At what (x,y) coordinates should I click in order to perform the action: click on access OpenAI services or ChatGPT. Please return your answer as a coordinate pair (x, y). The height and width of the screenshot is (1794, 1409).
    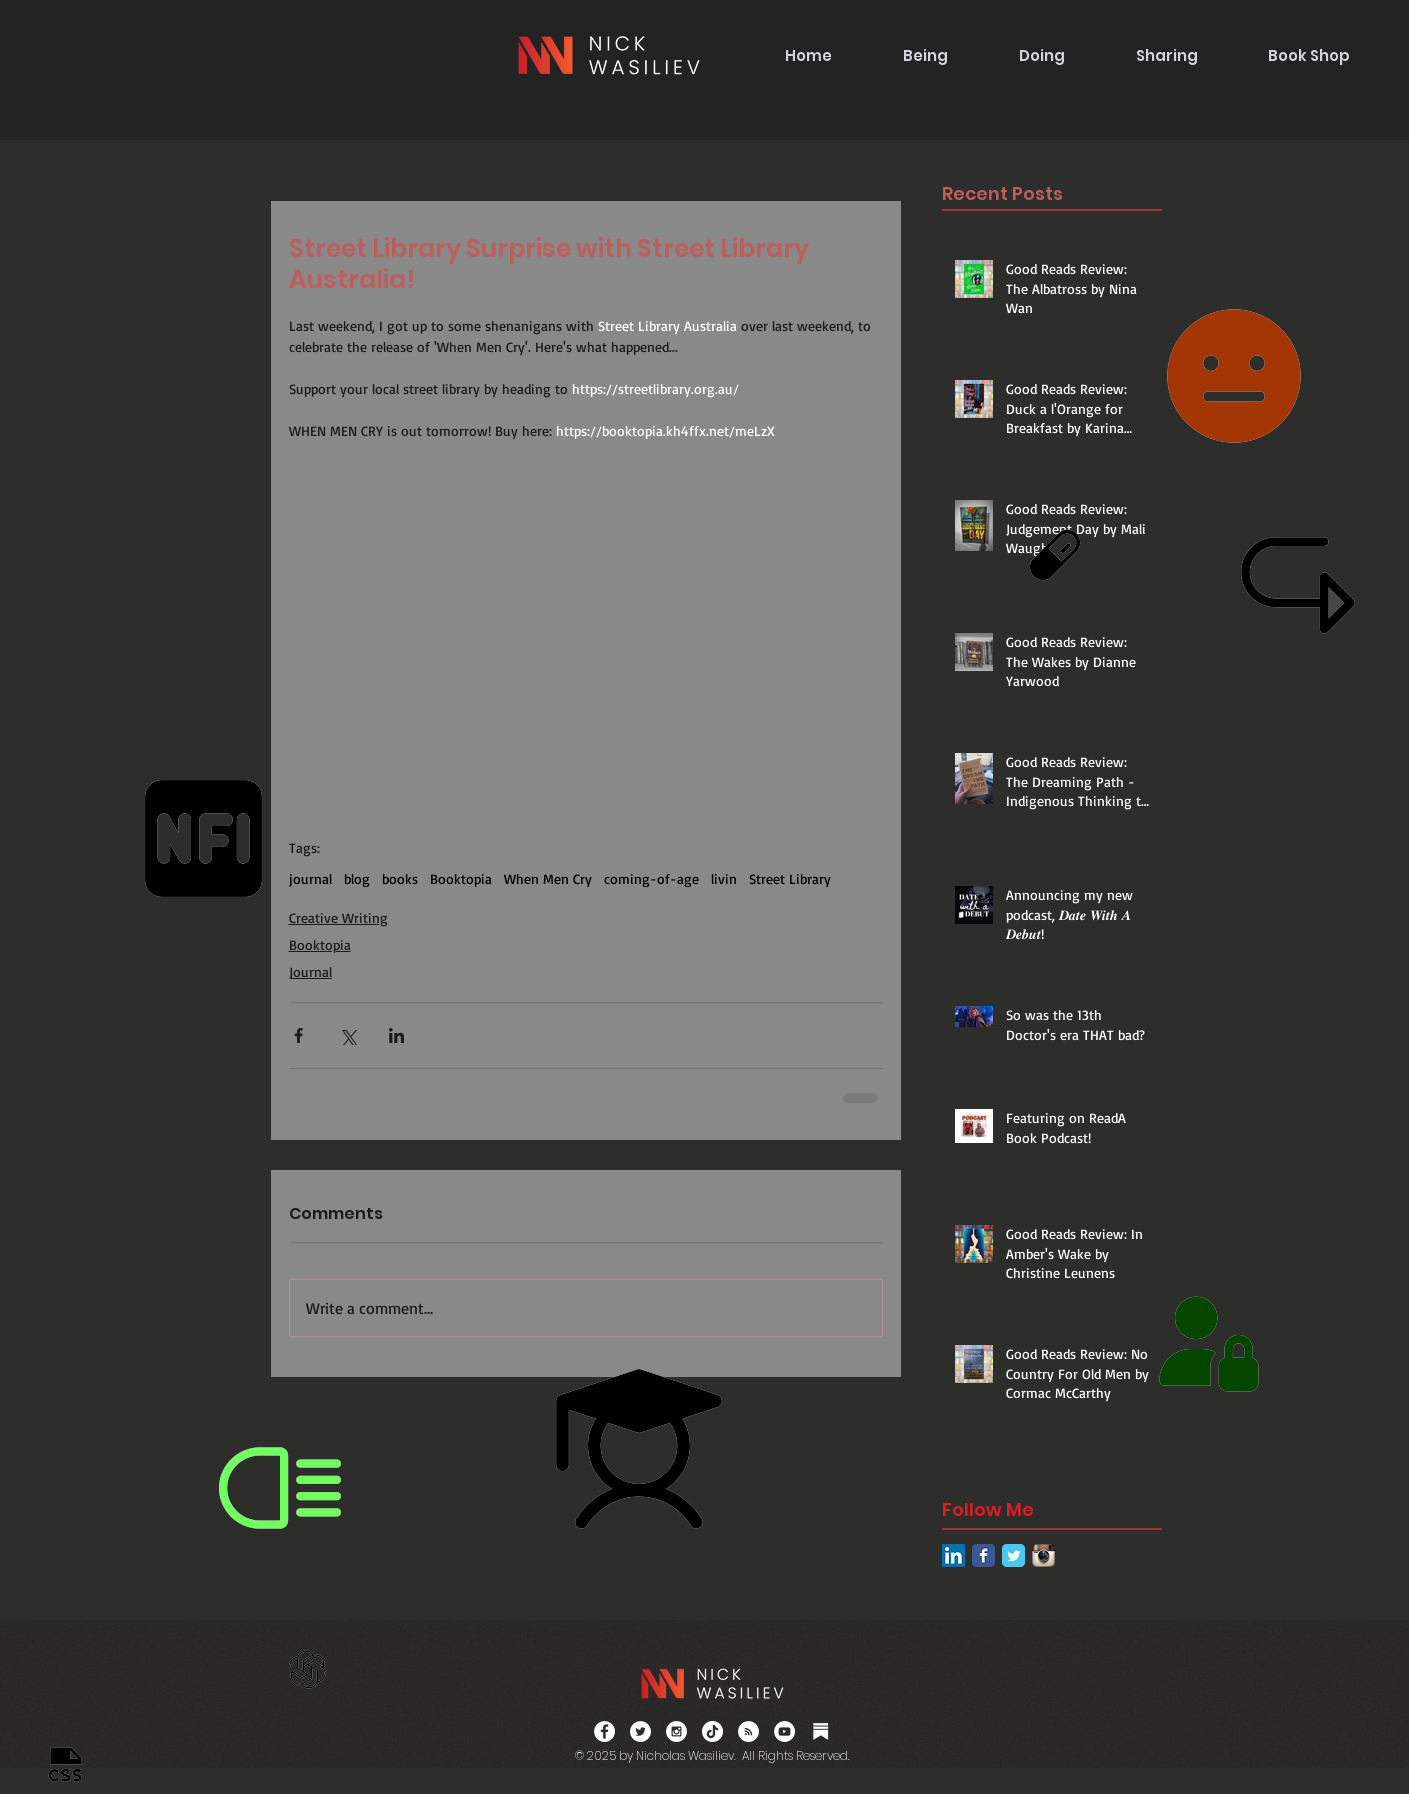
    Looking at the image, I should click on (307, 1669).